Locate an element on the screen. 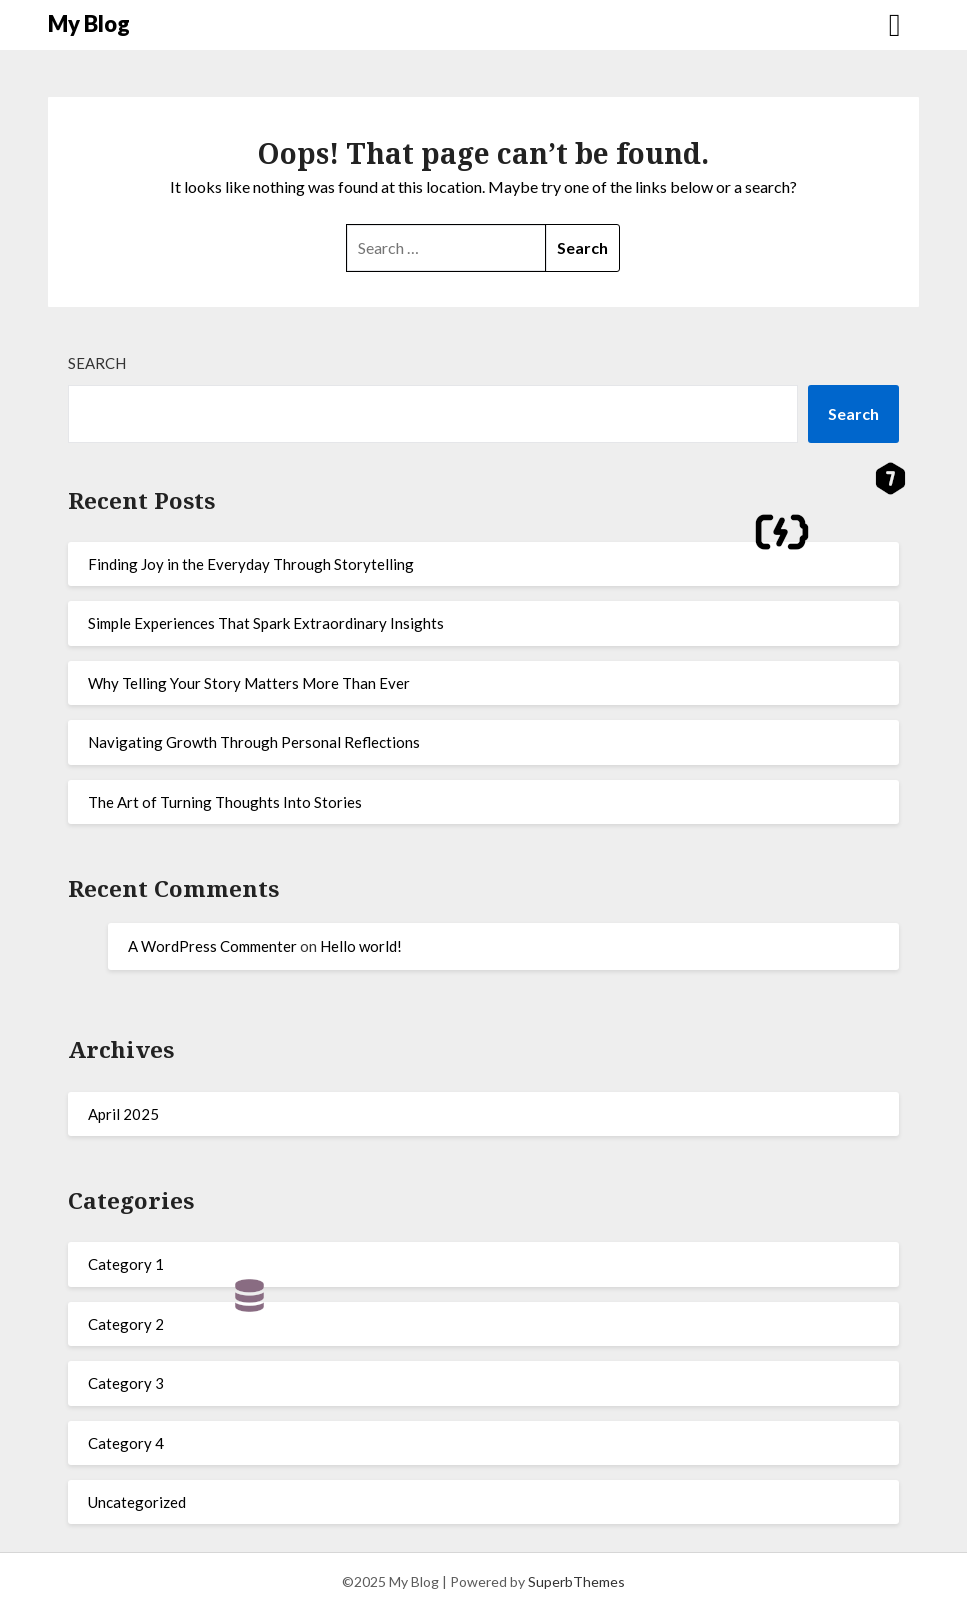 Image resolution: width=967 pixels, height=1610 pixels. indicates step 7 in a multi-step process is located at coordinates (890, 478).